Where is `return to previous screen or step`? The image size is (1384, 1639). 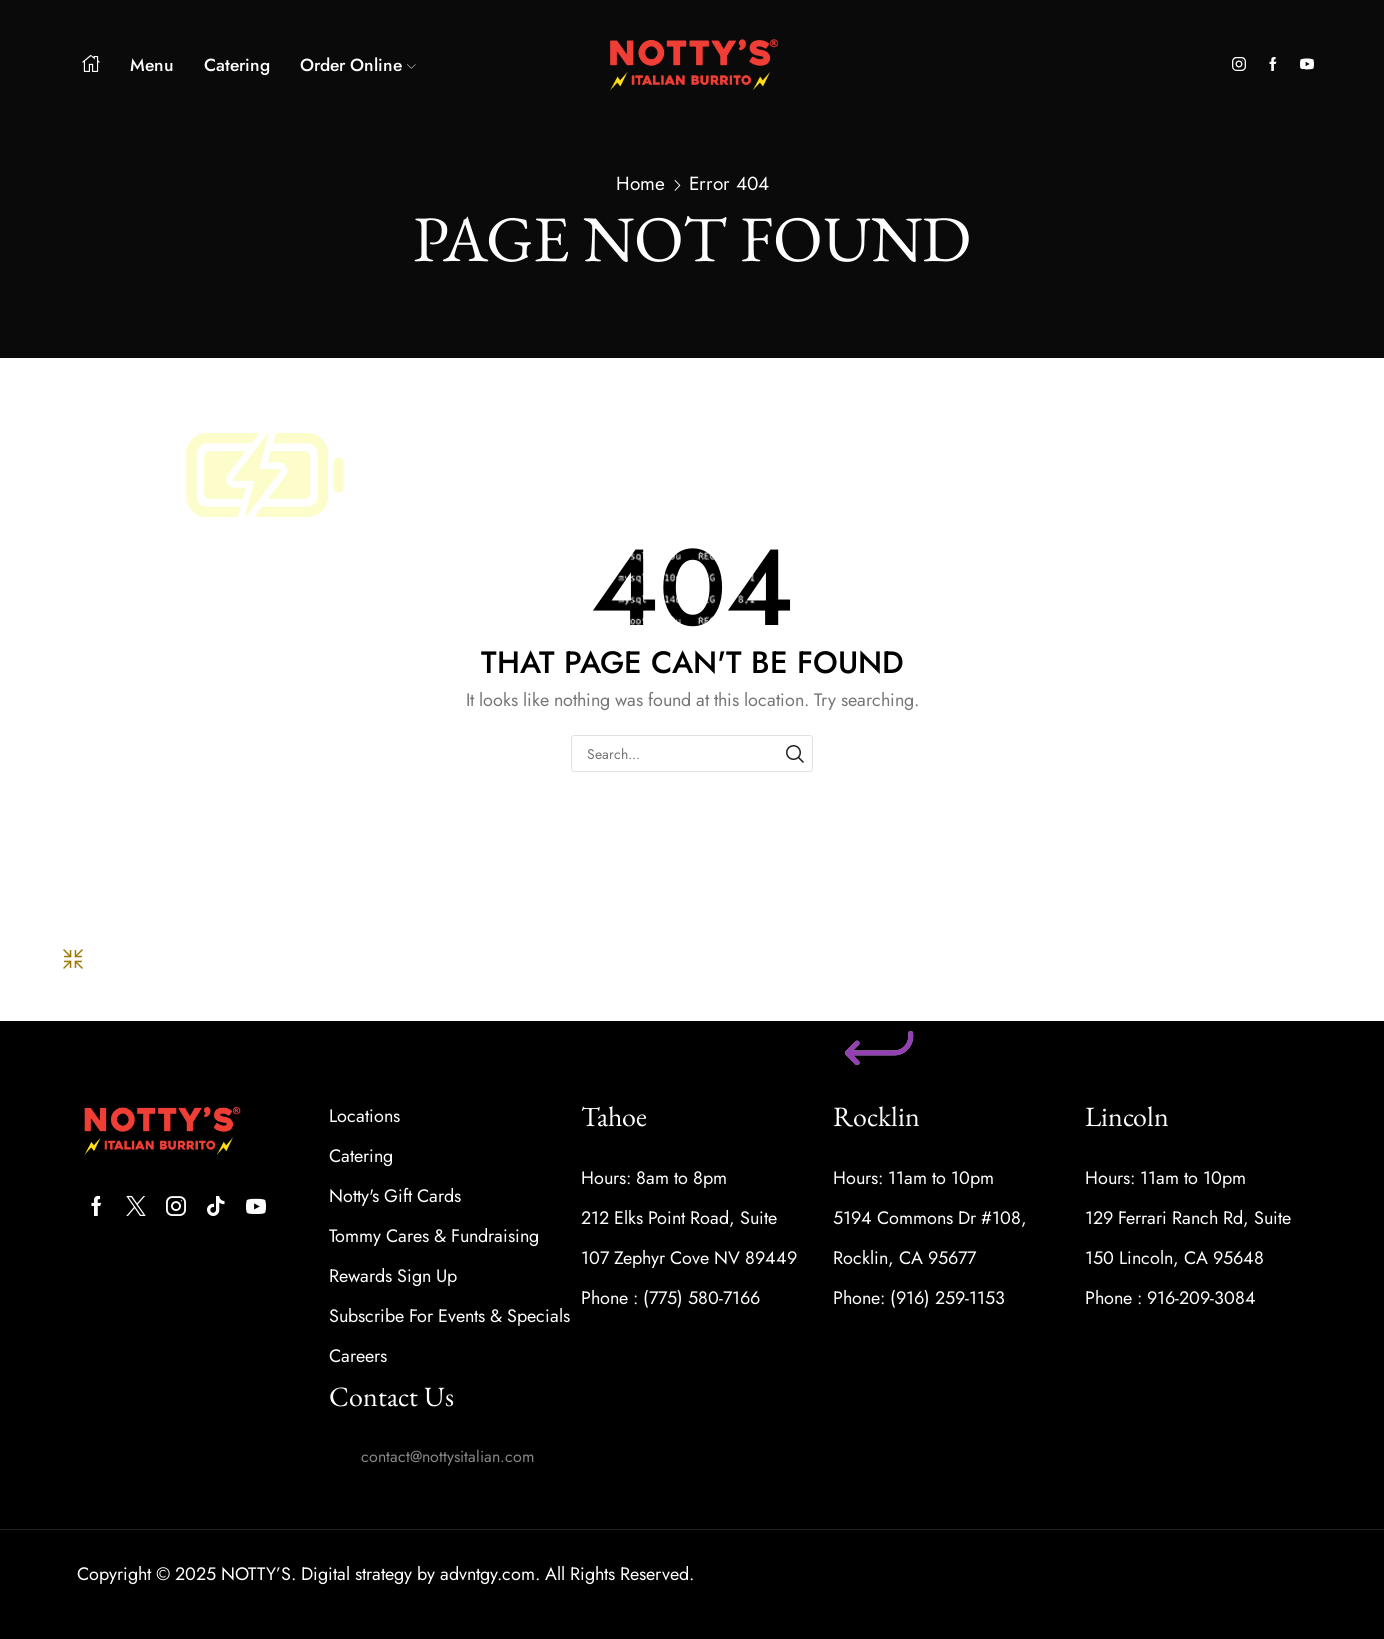
return to previous screen or step is located at coordinates (879, 1048).